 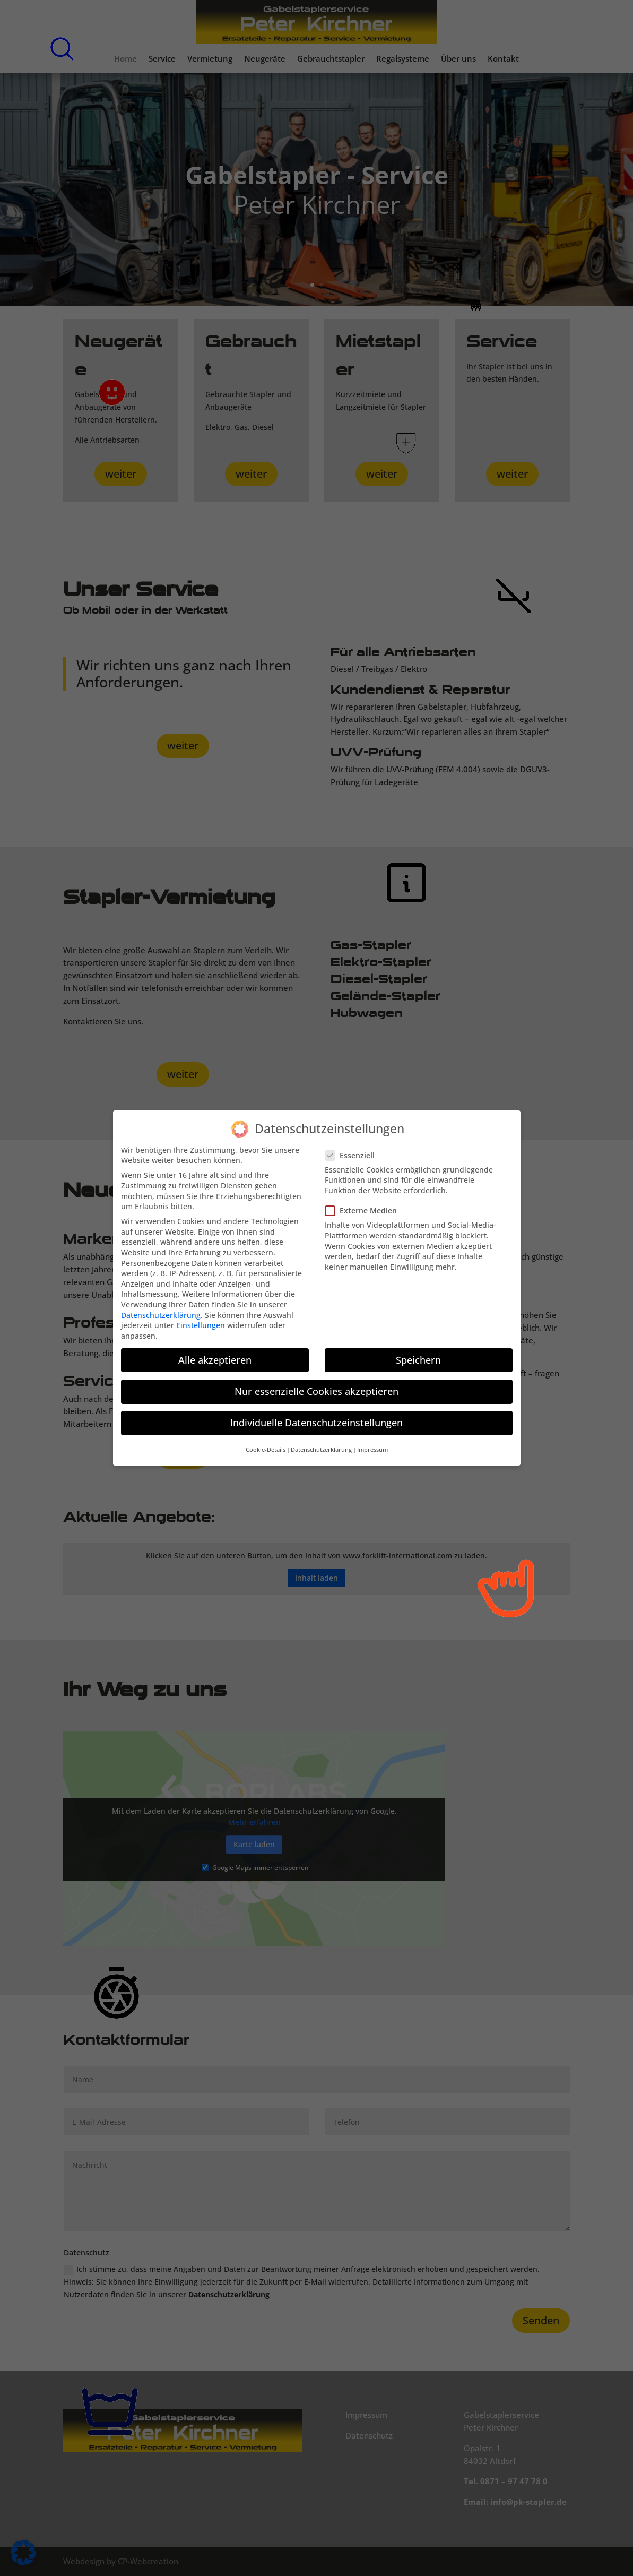 What do you see at coordinates (406, 442) in the screenshot?
I see `add new security protection` at bounding box center [406, 442].